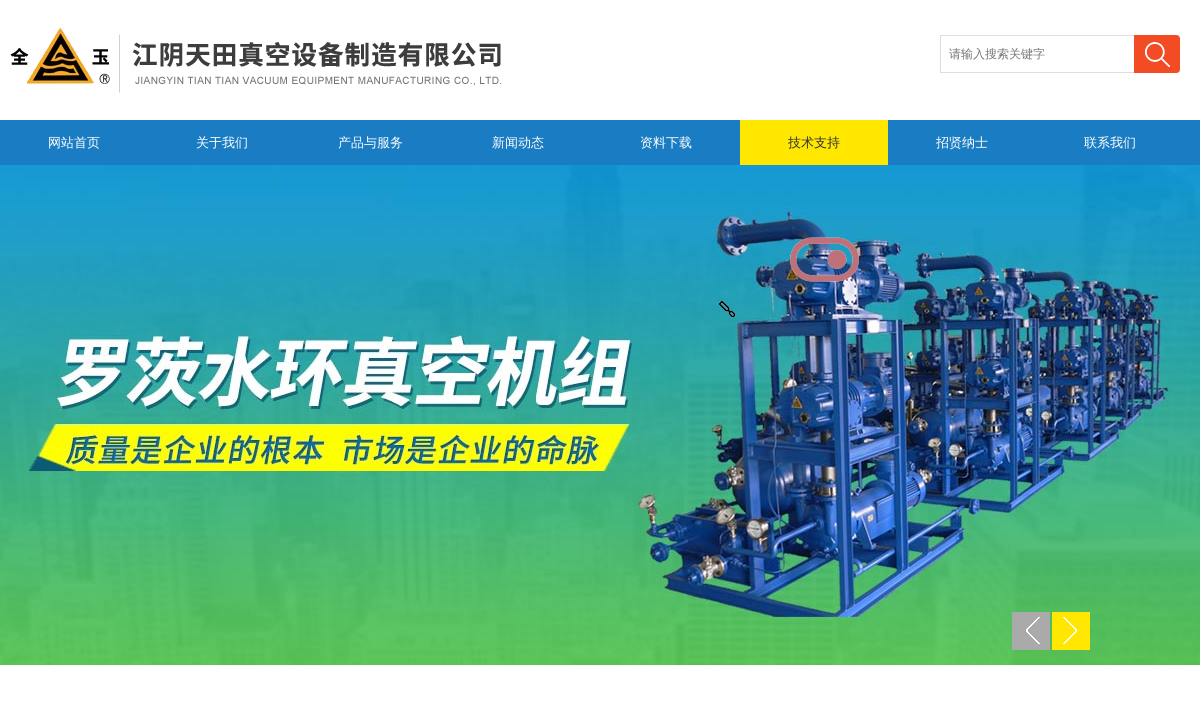  I want to click on access sculpting or carving tools, so click(727, 309).